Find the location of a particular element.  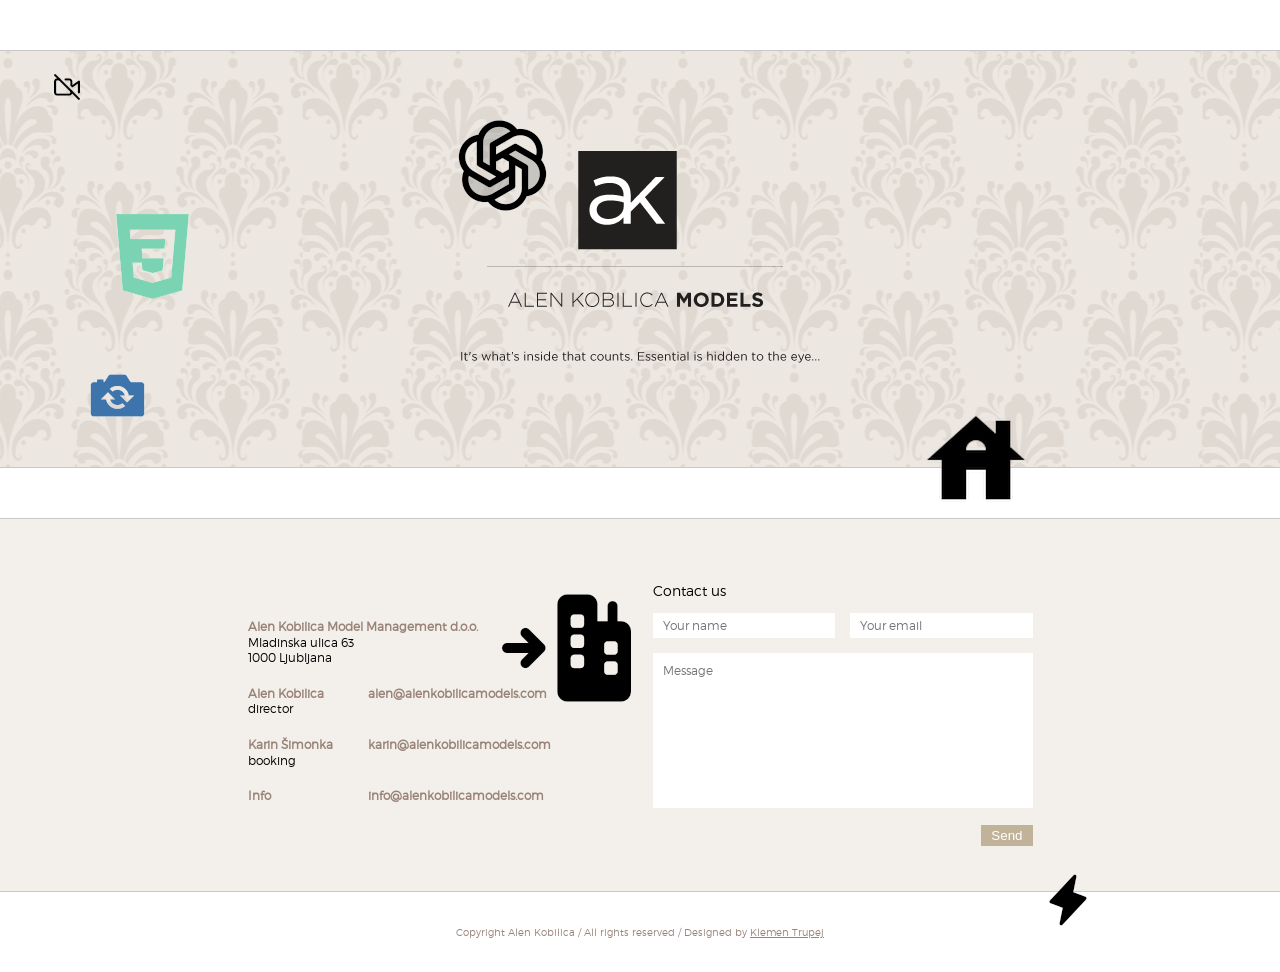

switch between front and rear camera is located at coordinates (117, 395).